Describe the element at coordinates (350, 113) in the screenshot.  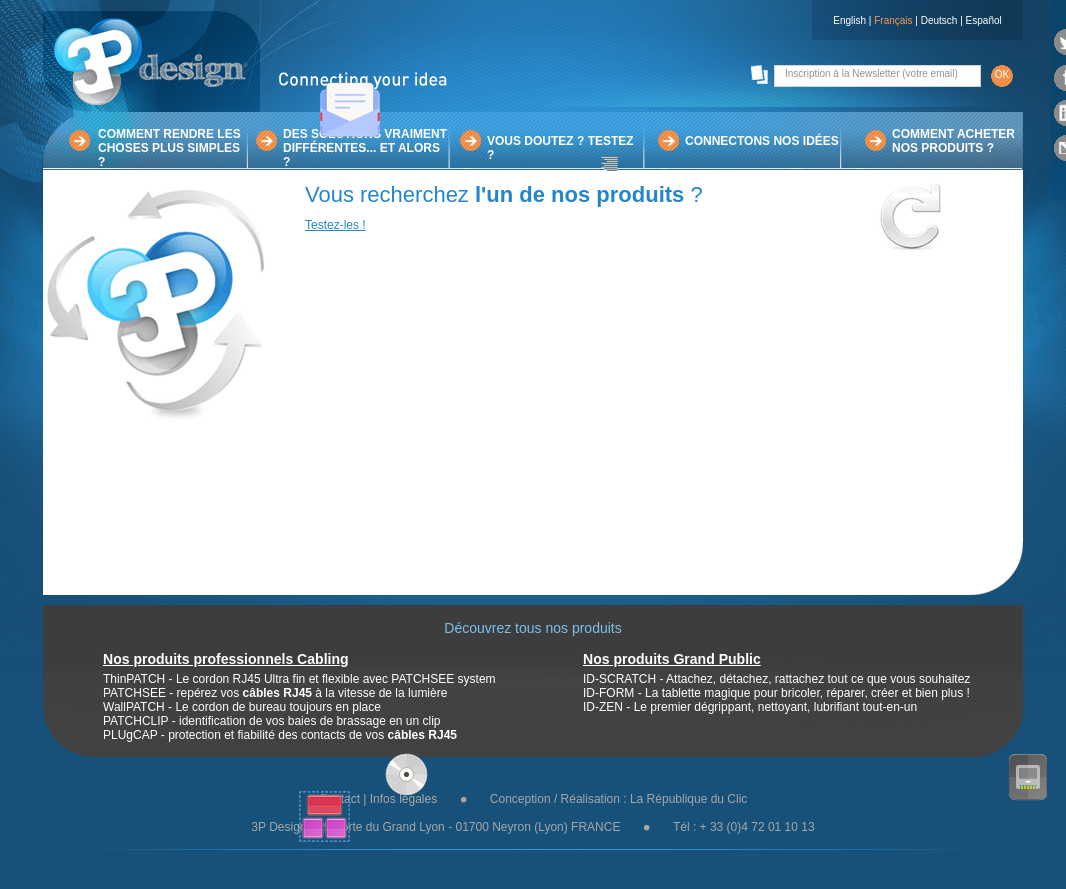
I see `mark email as read` at that location.